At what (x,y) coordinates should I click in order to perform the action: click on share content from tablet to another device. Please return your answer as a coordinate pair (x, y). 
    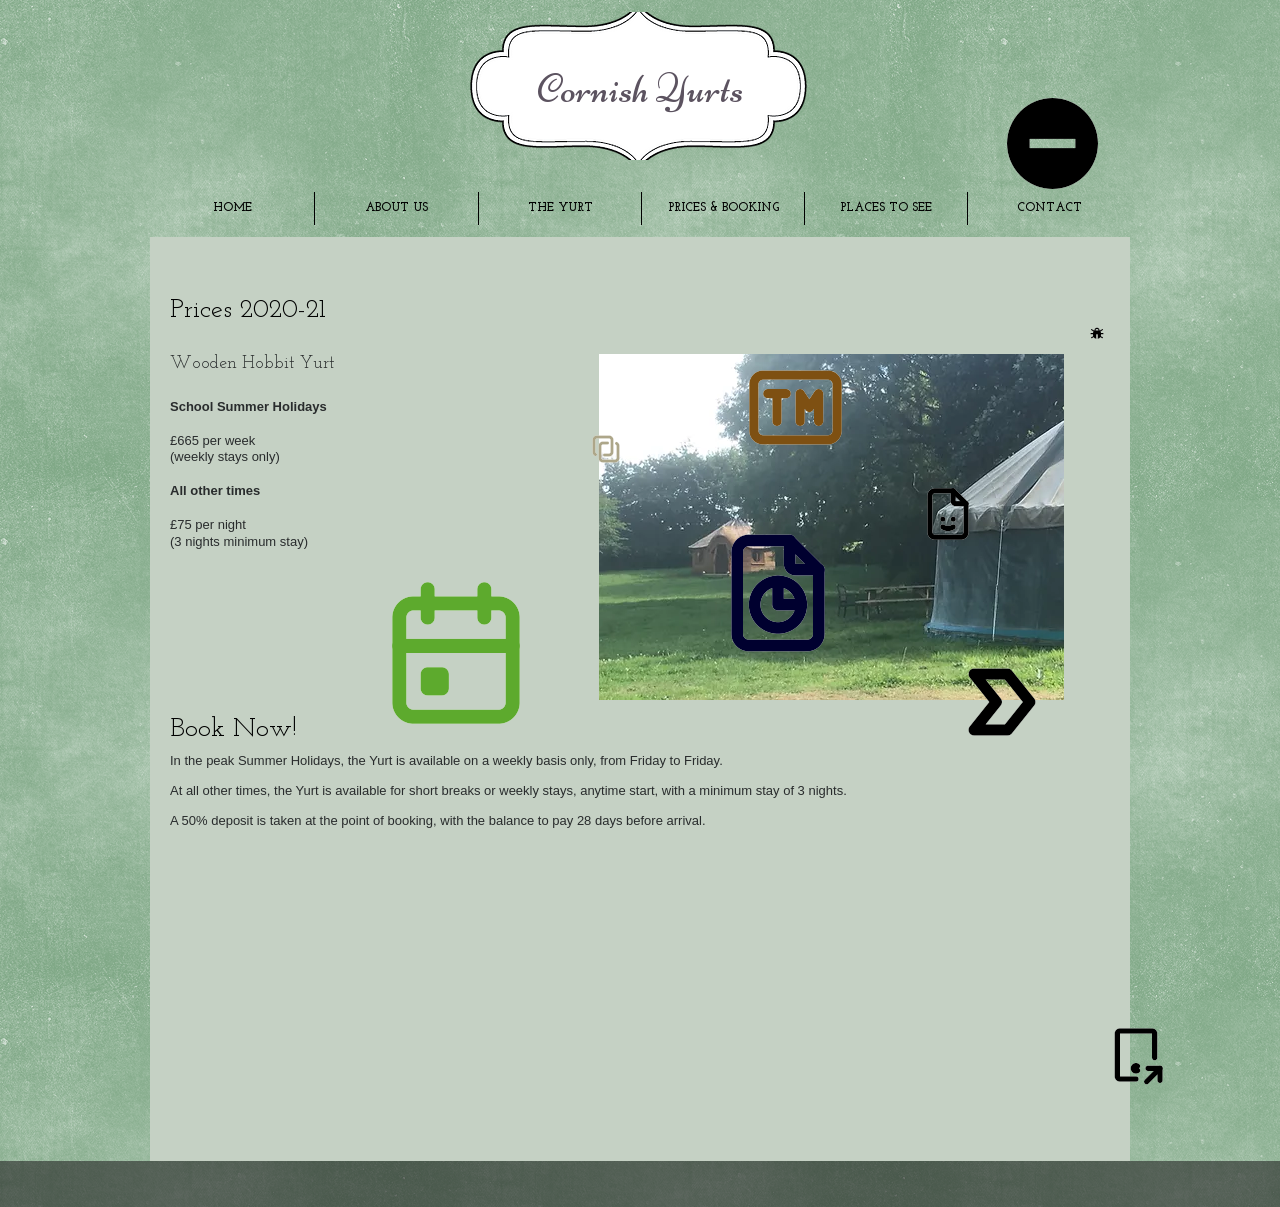
    Looking at the image, I should click on (1136, 1055).